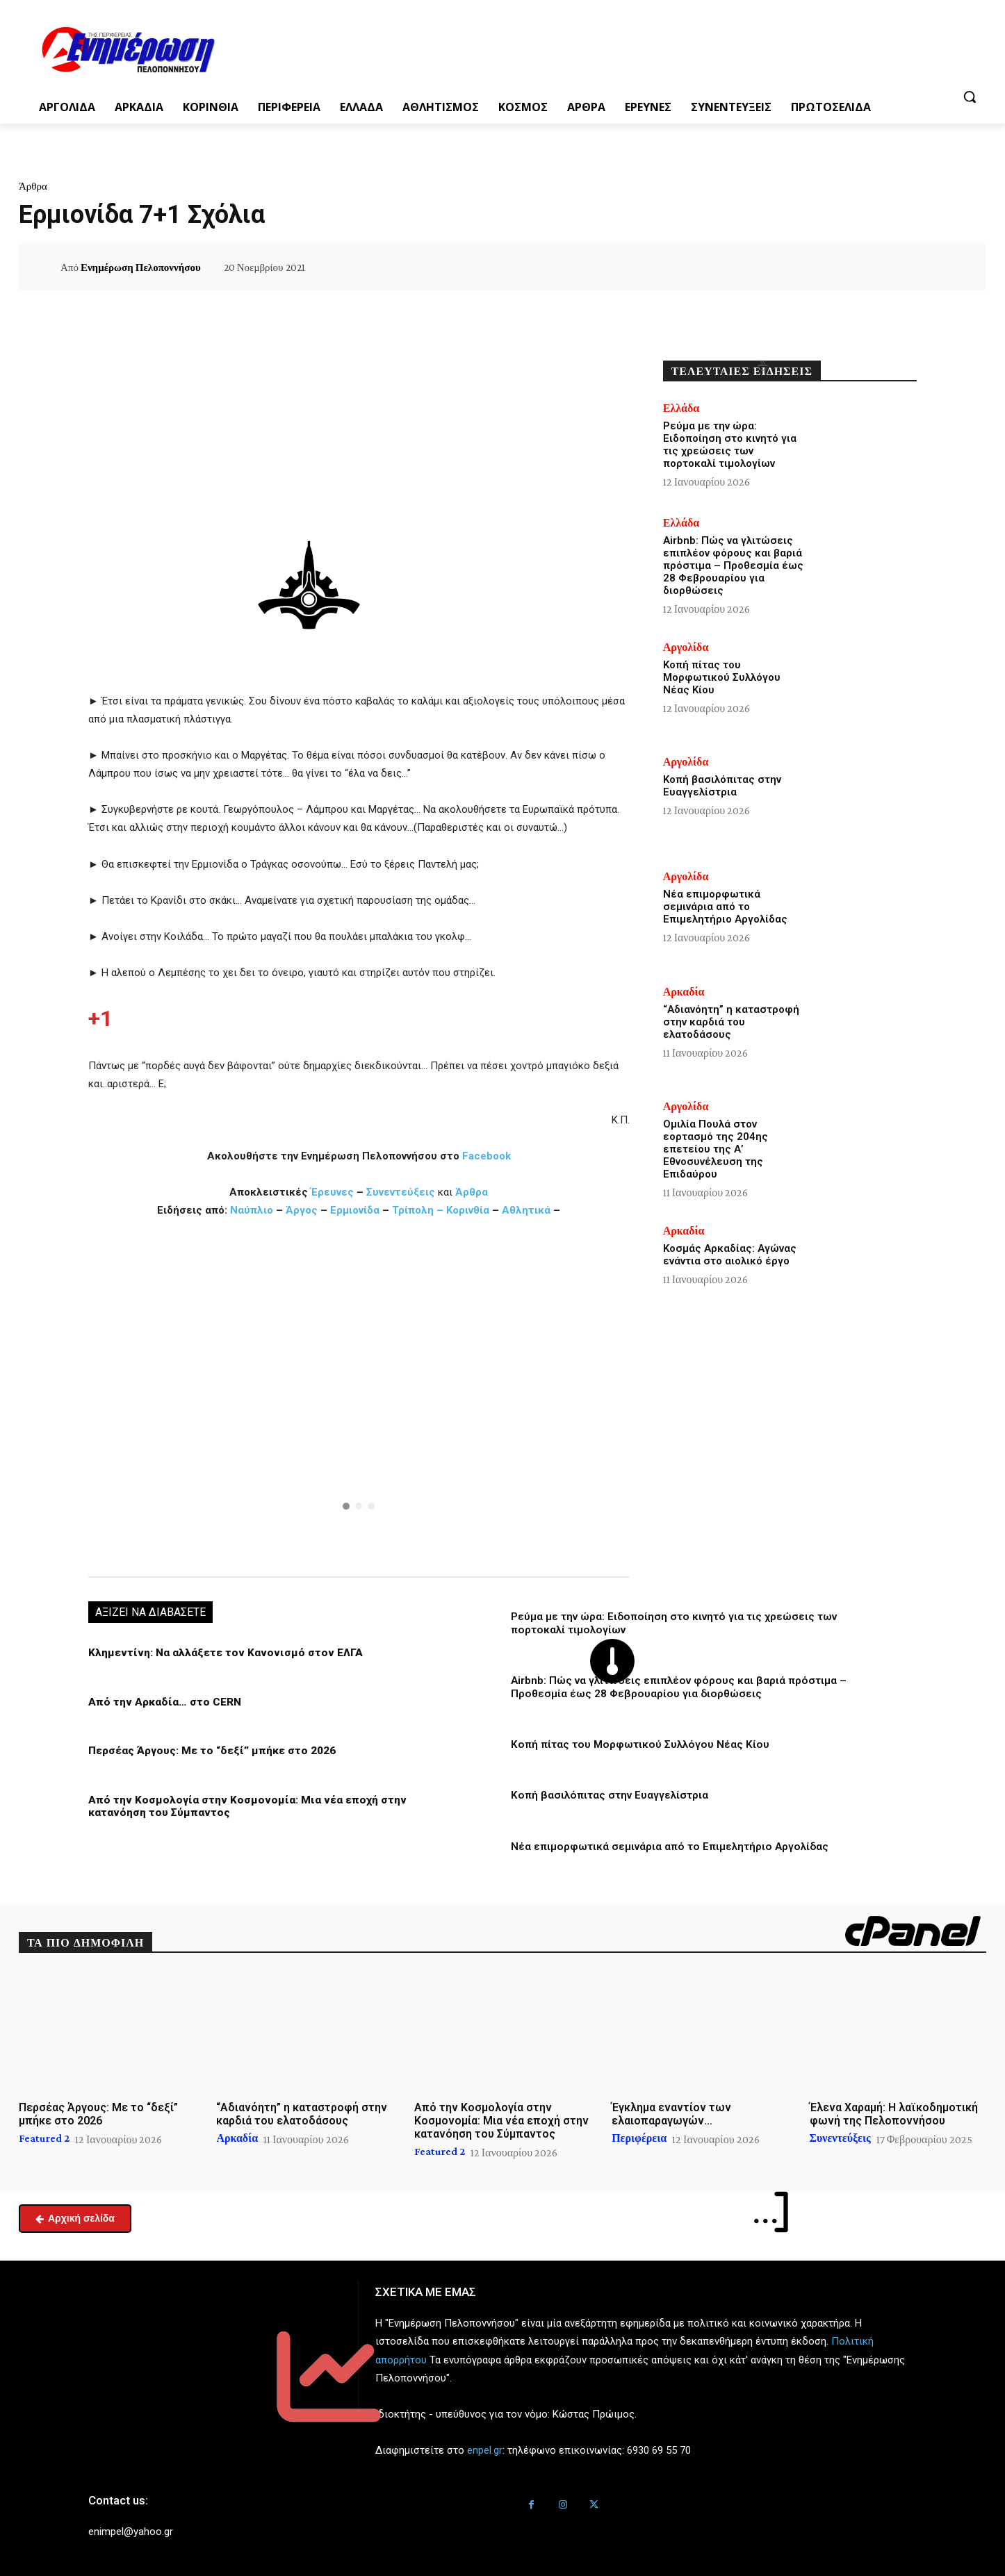 This screenshot has width=1005, height=2576. Describe the element at coordinates (612, 1661) in the screenshot. I see `view current speed or performance level` at that location.